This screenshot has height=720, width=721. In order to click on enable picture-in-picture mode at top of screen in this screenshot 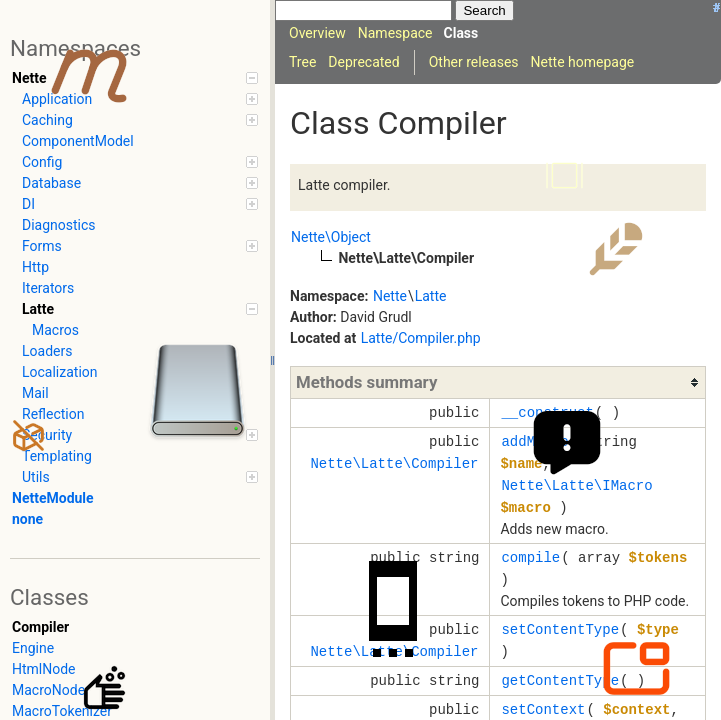, I will do `click(636, 668)`.